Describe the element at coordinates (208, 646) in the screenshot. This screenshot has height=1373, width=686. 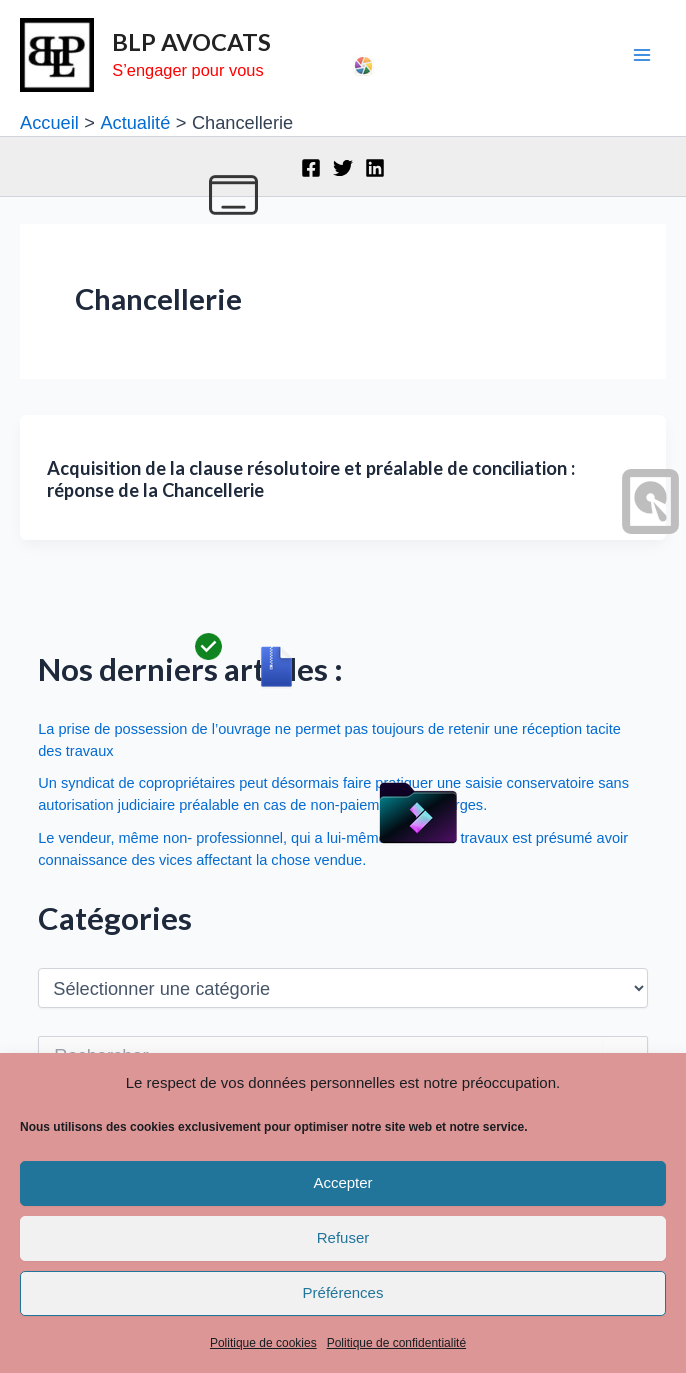
I see `confirm or accept an action` at that location.